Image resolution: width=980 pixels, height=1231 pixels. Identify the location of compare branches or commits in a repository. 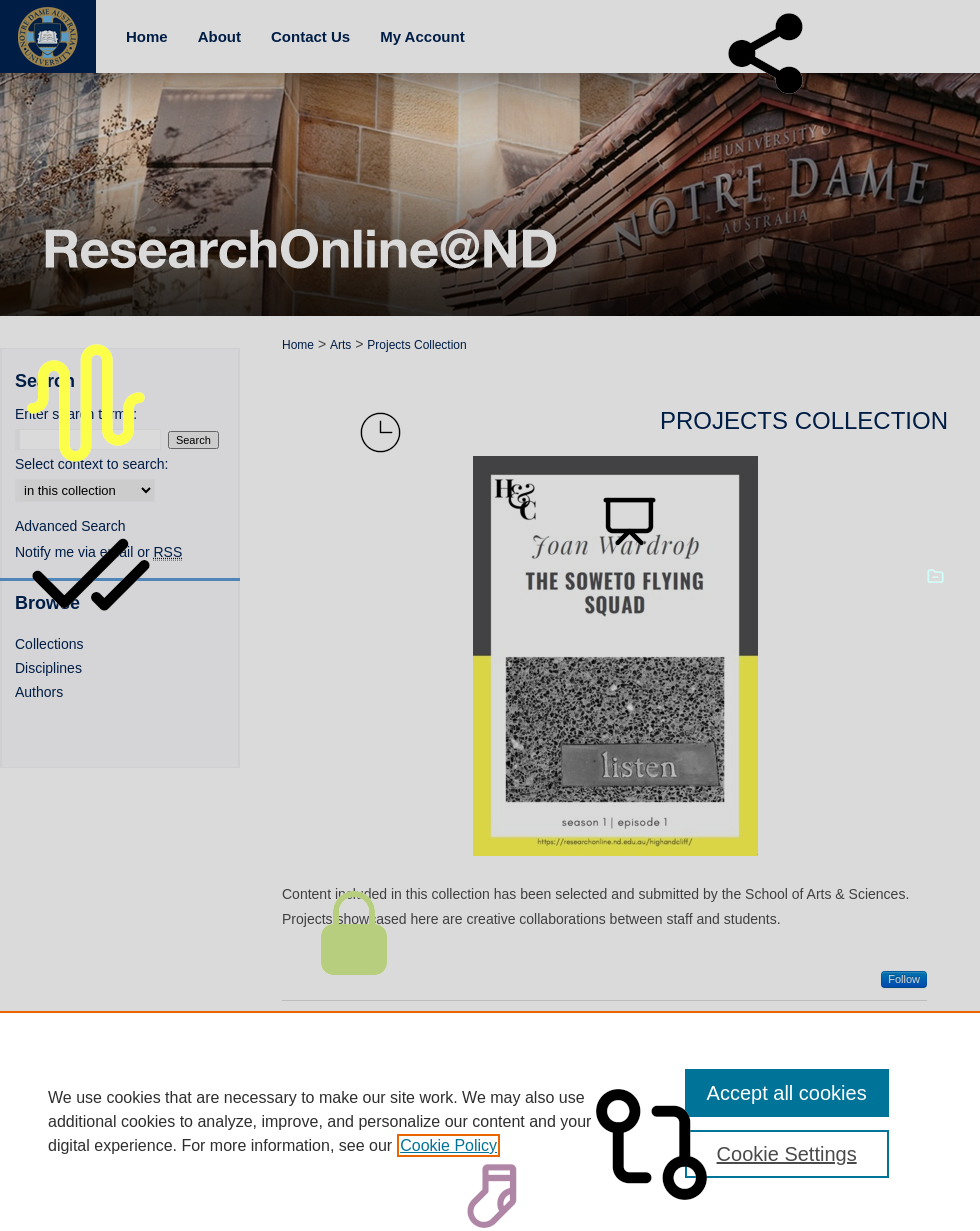
(651, 1144).